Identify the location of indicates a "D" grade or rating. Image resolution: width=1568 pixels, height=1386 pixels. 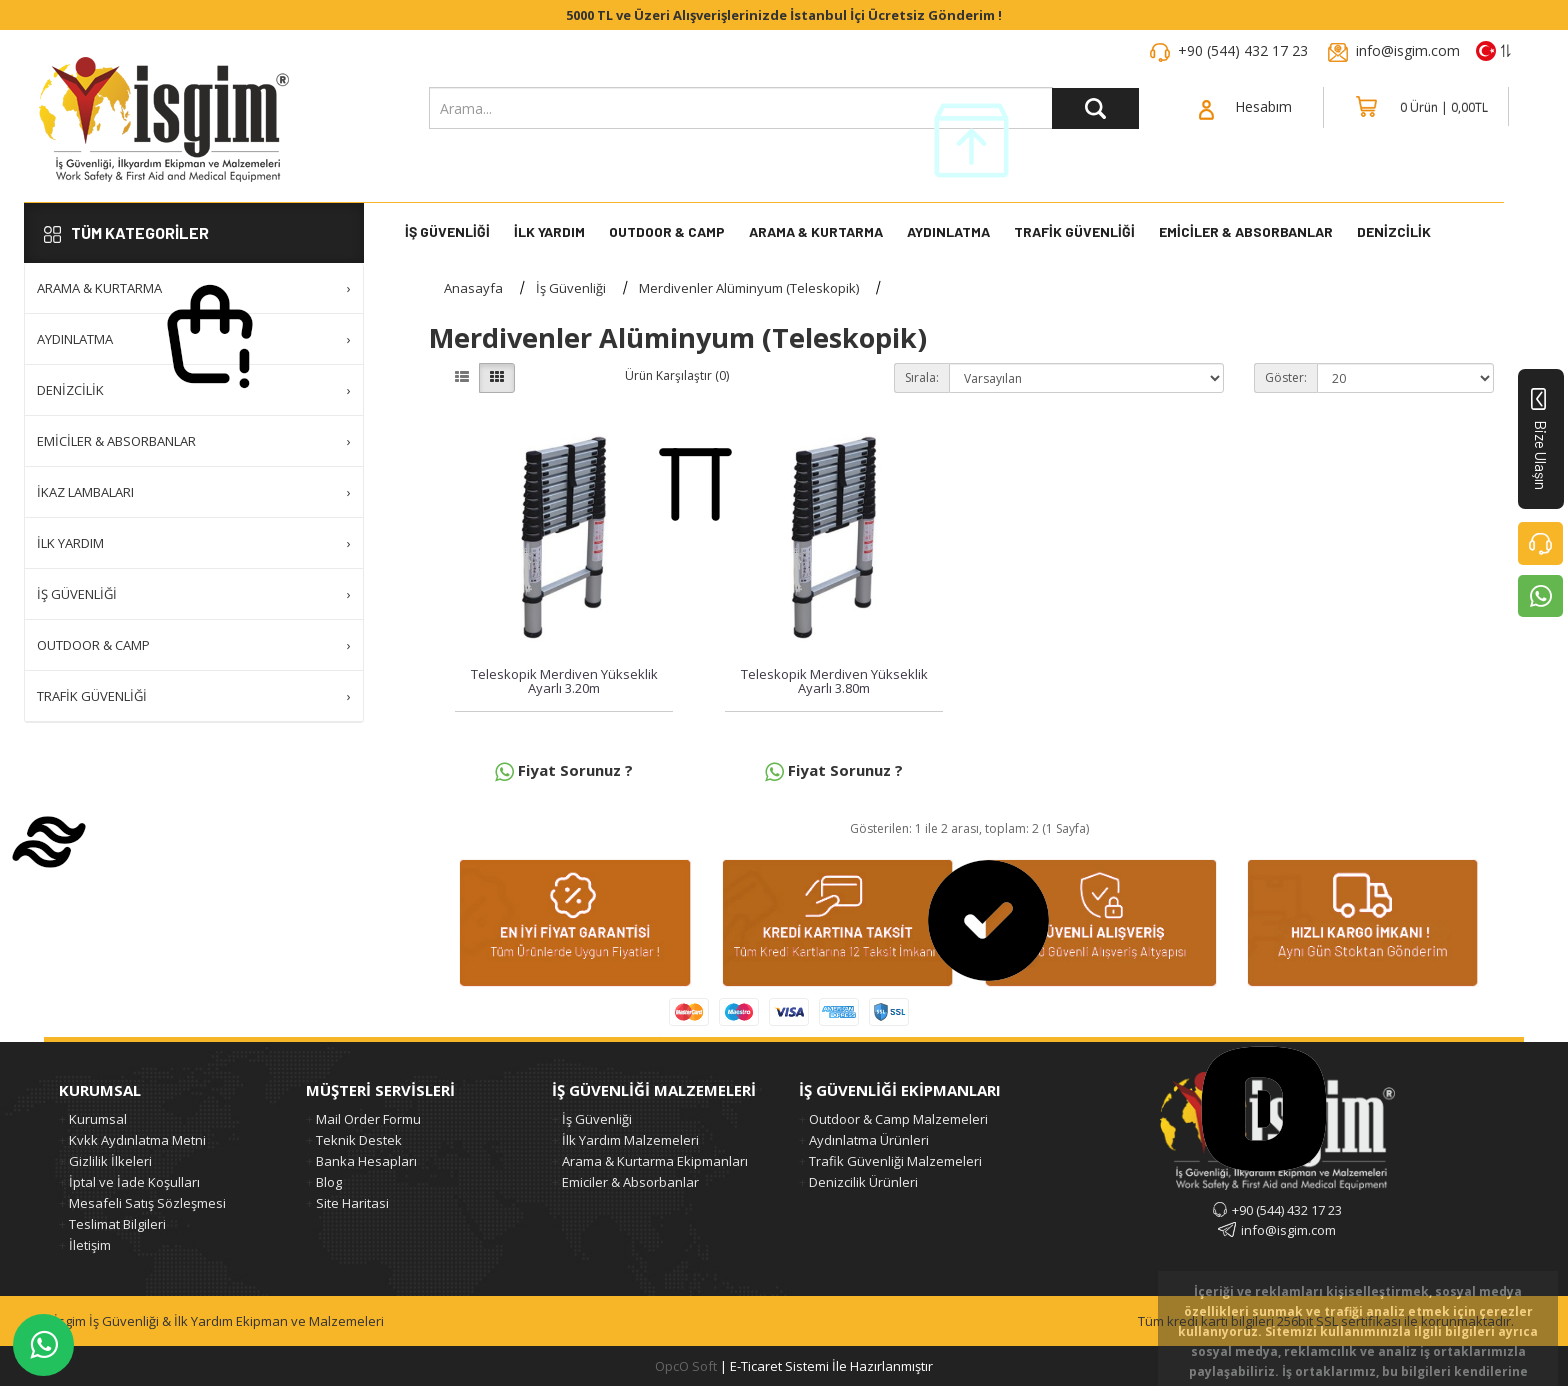
(1264, 1109).